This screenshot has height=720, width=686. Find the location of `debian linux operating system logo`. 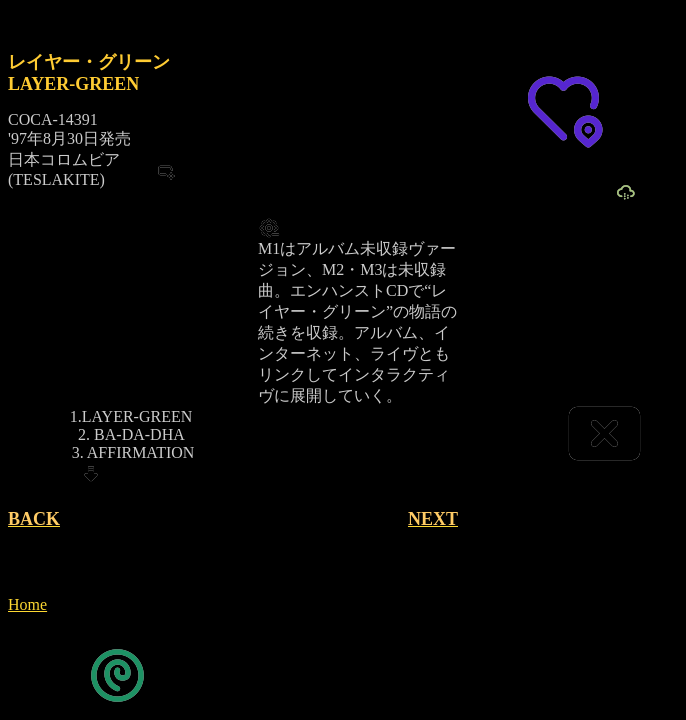

debian linux operating system logo is located at coordinates (117, 675).